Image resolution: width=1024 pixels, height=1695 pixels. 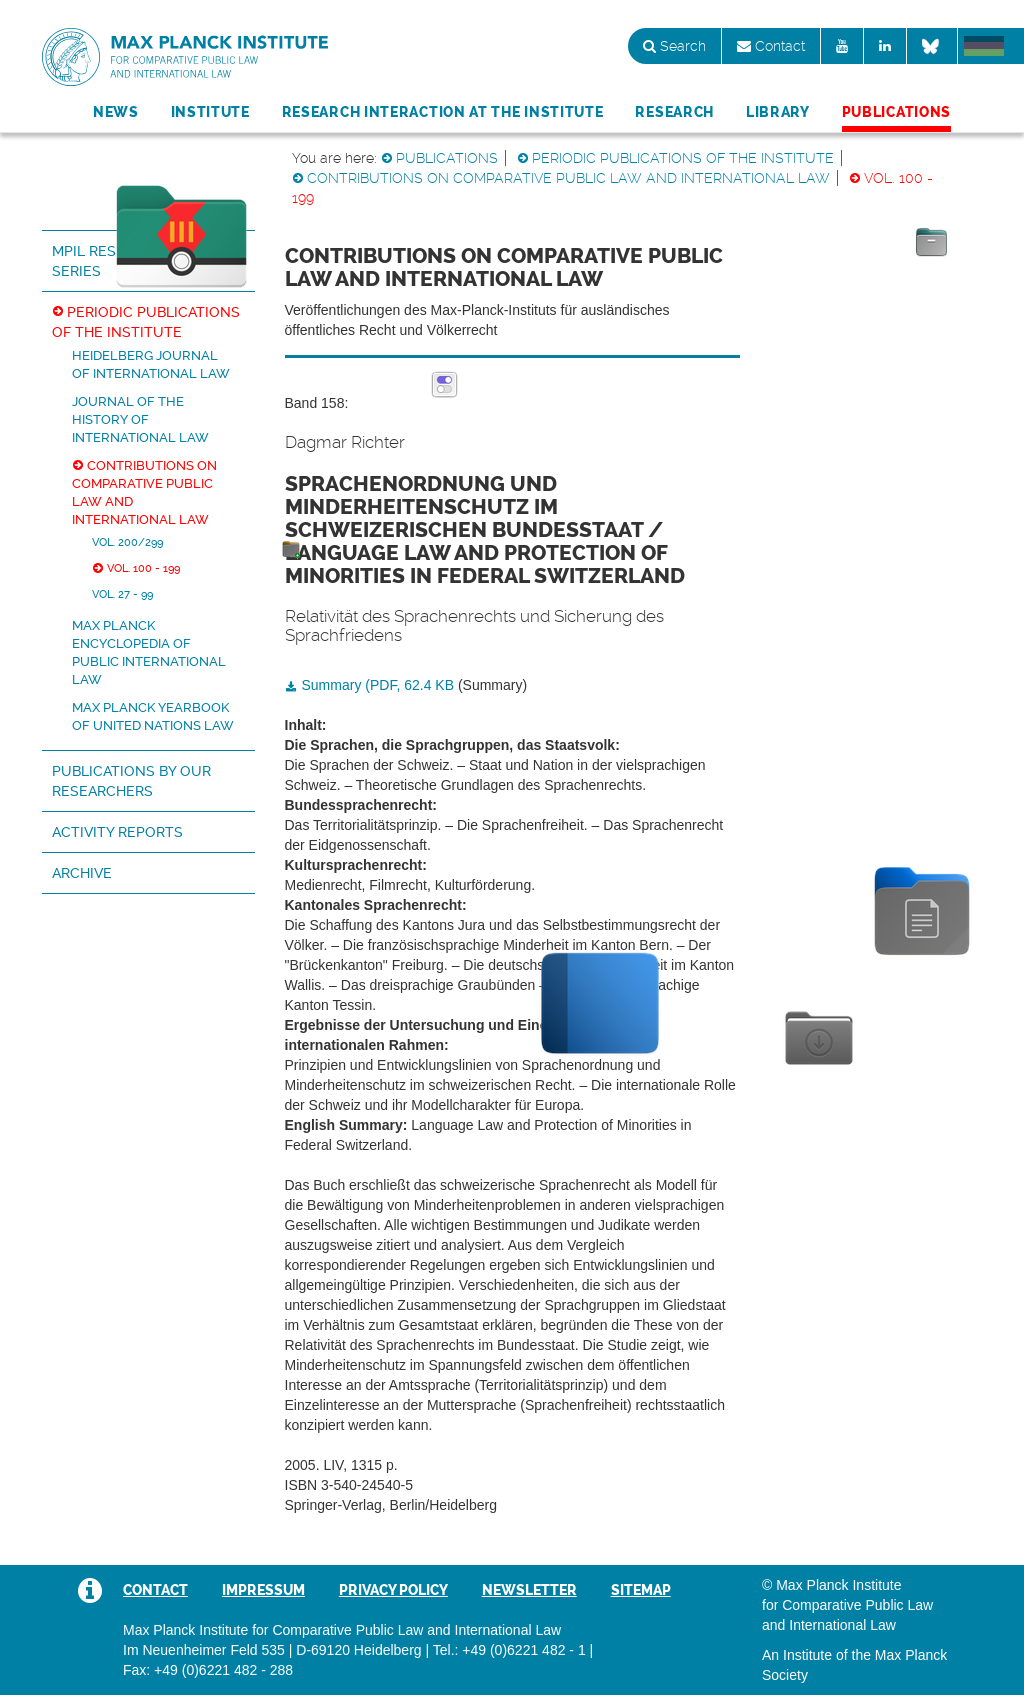 I want to click on open desktop preferences or settings, so click(x=444, y=384).